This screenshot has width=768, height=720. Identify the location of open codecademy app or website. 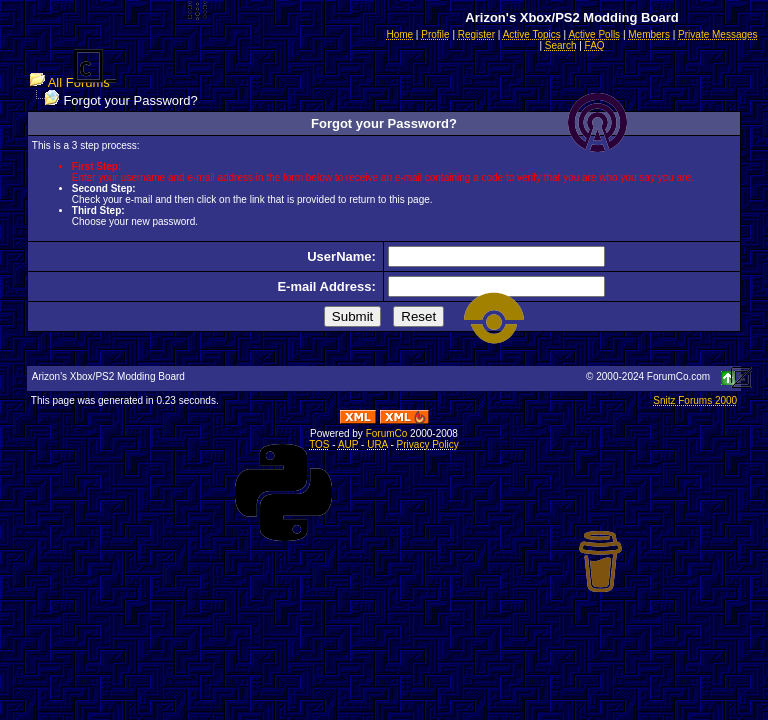
(95, 66).